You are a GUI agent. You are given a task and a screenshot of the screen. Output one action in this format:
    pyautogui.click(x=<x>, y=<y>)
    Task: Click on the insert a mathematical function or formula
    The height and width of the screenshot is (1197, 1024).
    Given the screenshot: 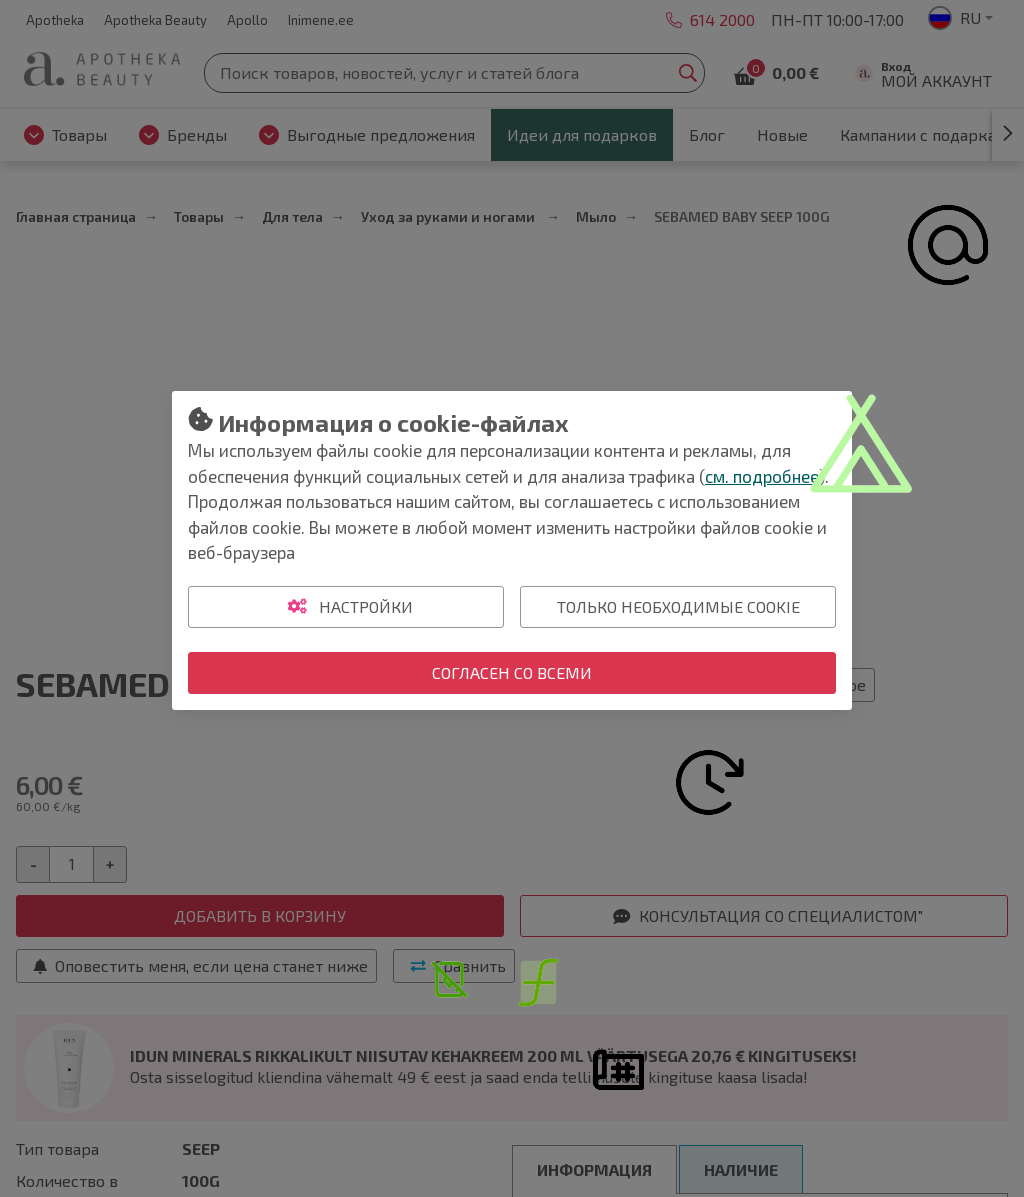 What is the action you would take?
    pyautogui.click(x=538, y=982)
    